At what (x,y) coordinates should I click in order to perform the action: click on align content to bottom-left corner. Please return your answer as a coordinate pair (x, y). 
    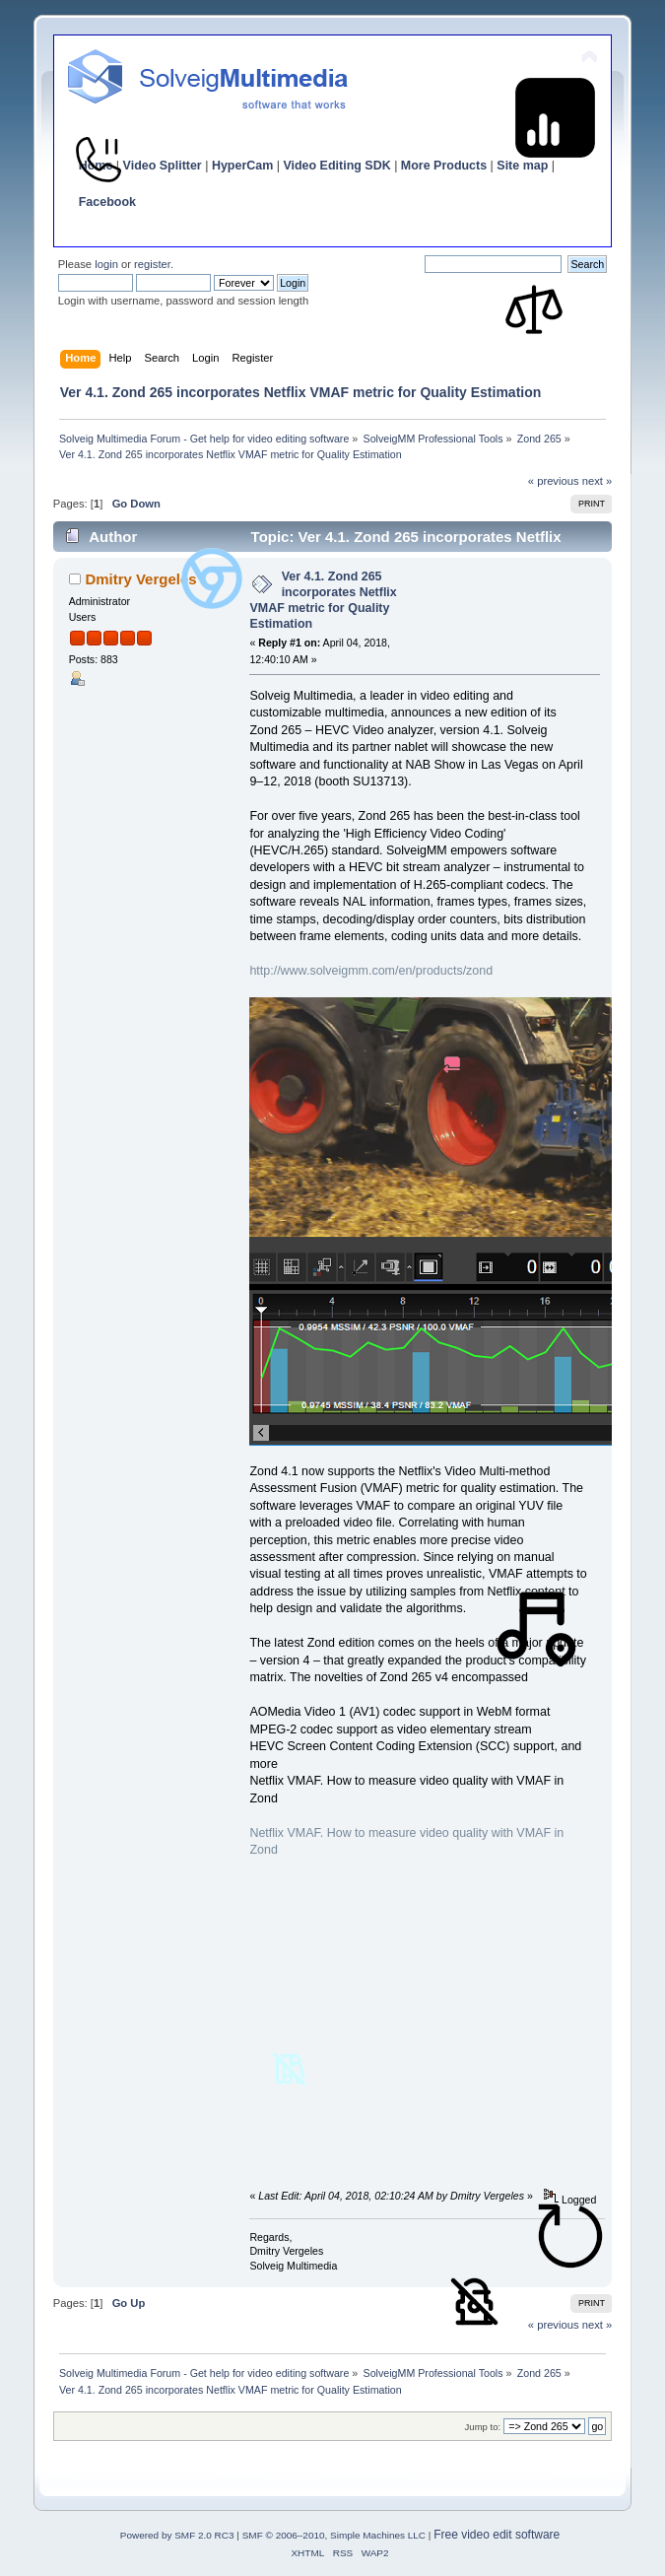
    Looking at the image, I should click on (555, 117).